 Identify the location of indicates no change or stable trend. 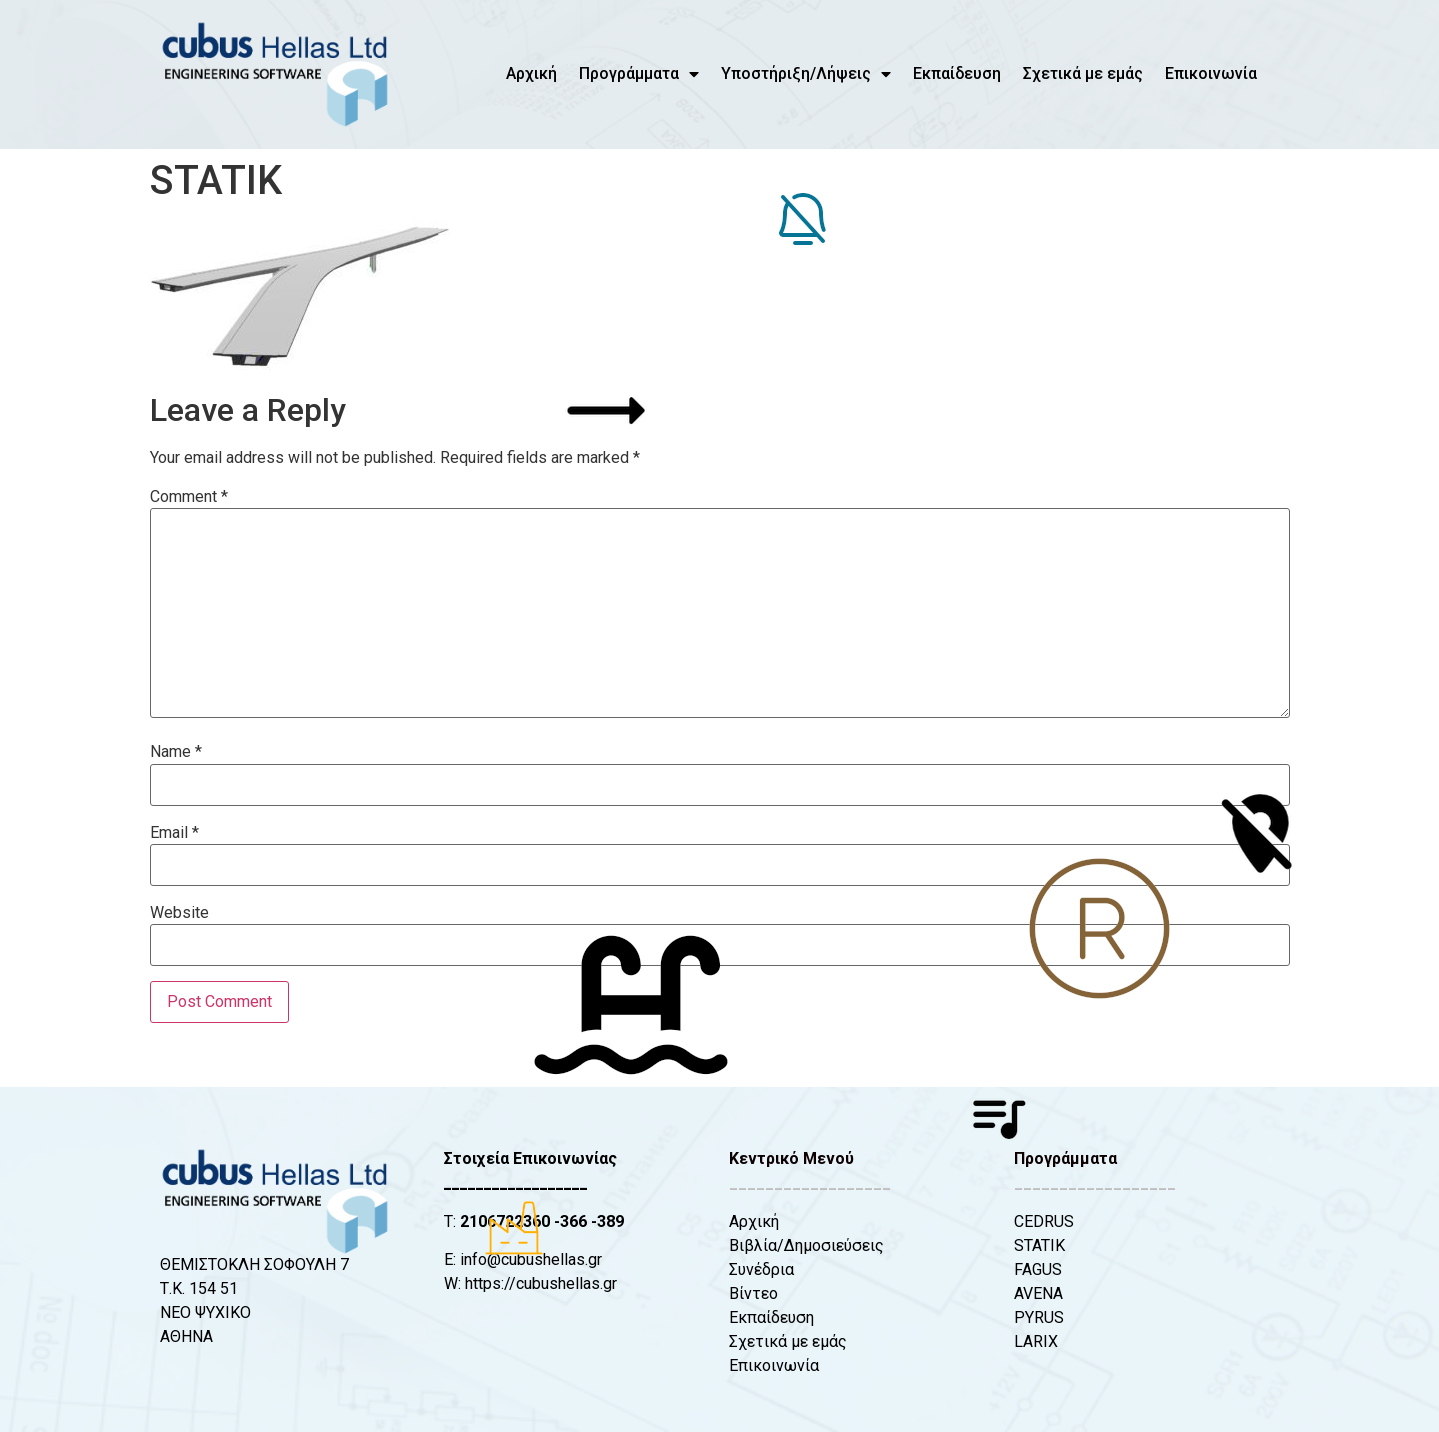
(604, 410).